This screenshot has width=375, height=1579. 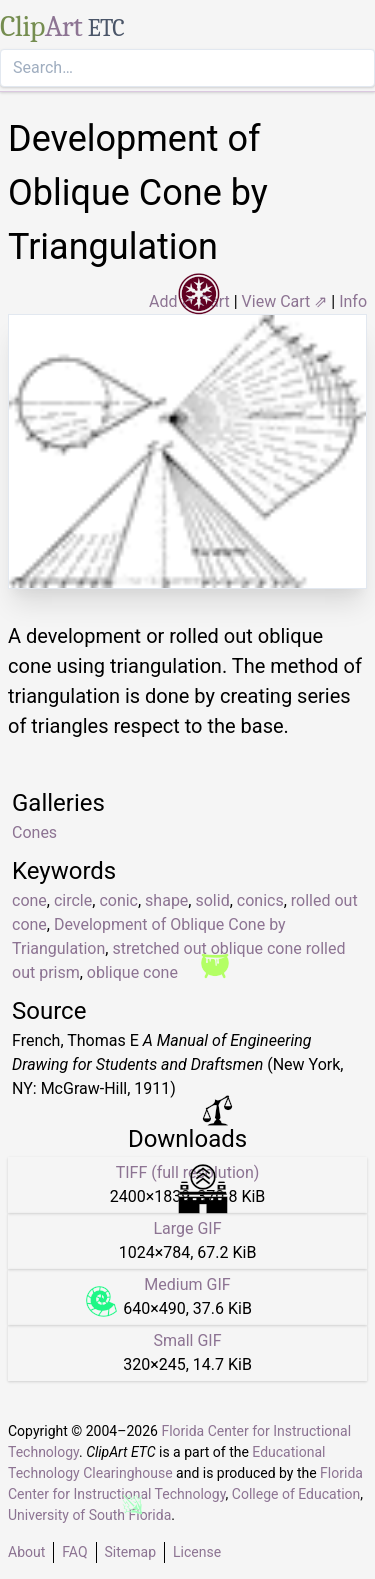 I want to click on represents a military or defensive structure in a game, so click(x=203, y=1189).